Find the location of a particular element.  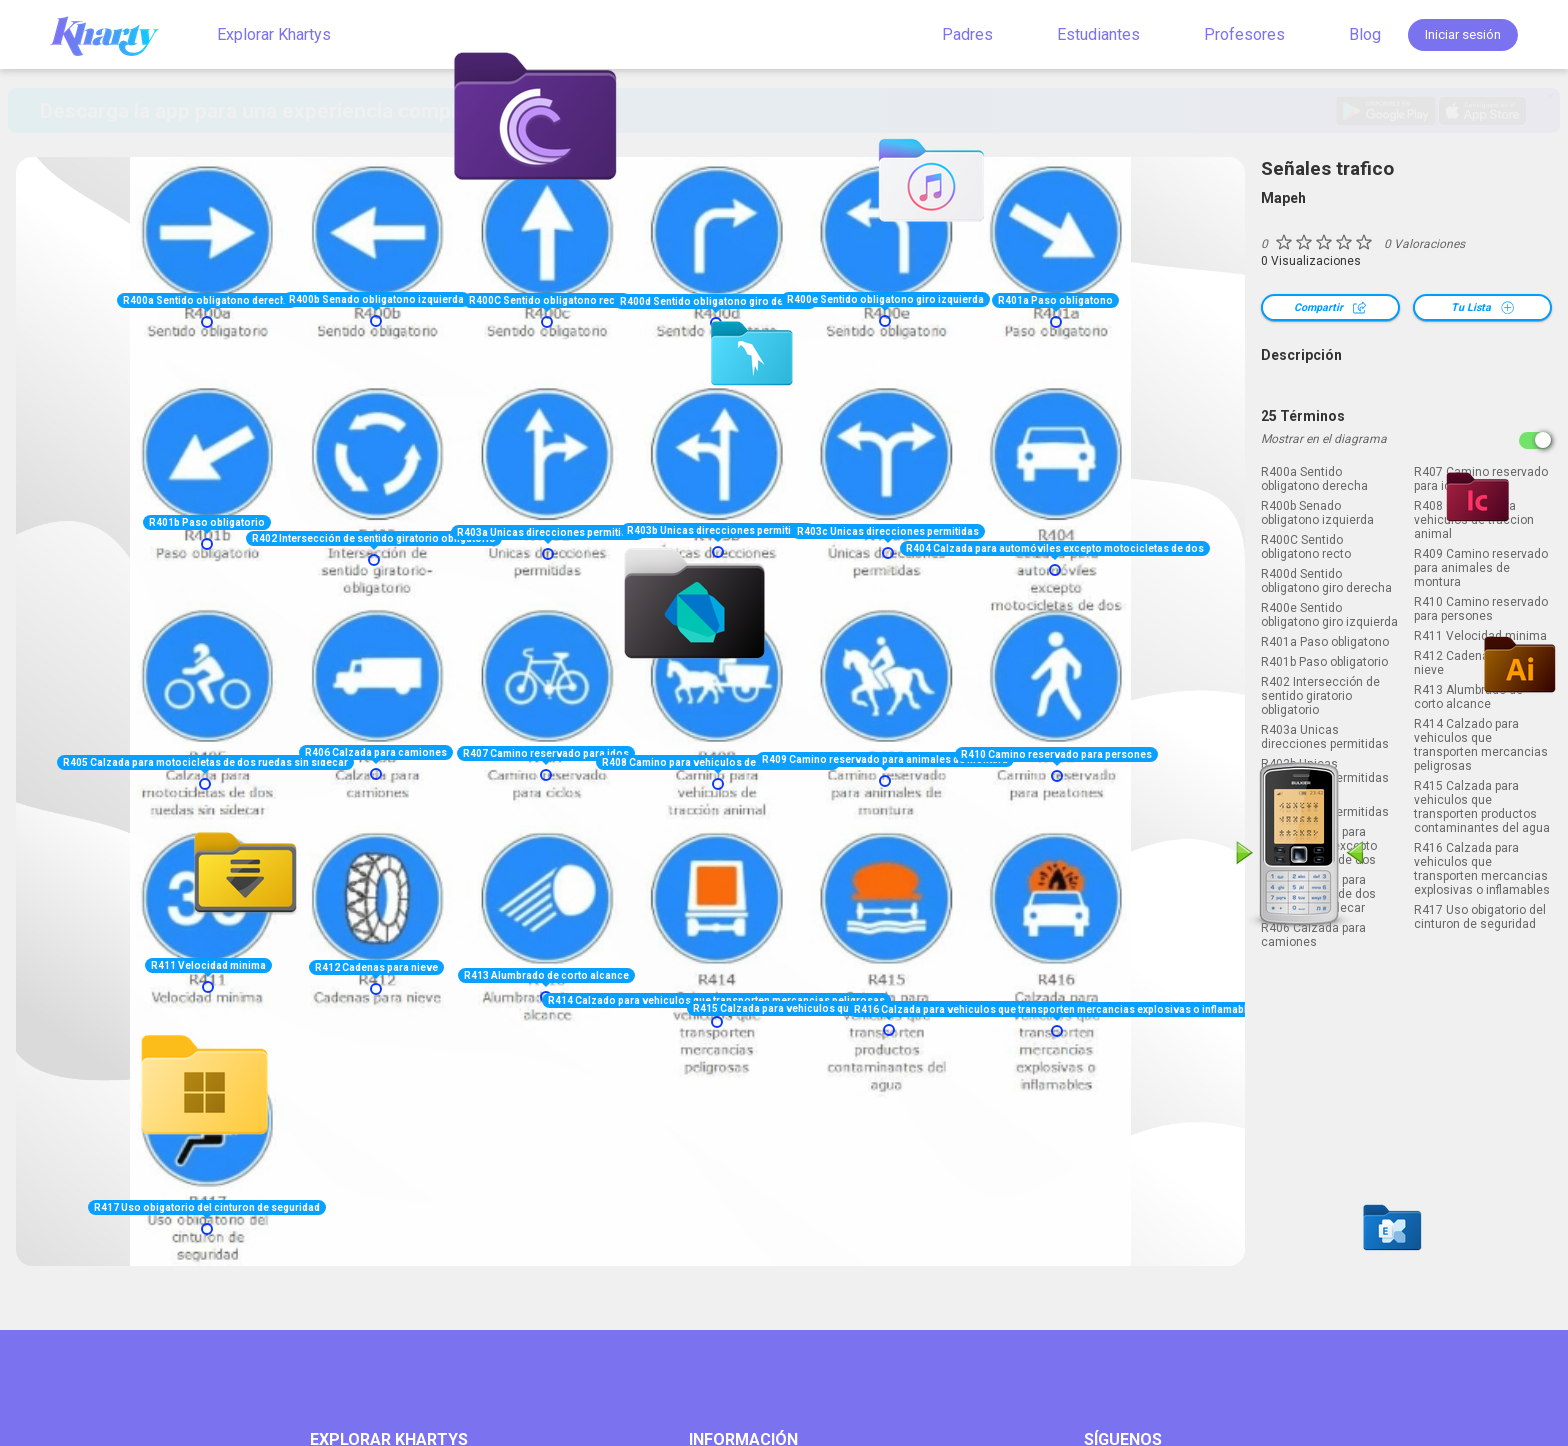

open dart project folder is located at coordinates (694, 607).